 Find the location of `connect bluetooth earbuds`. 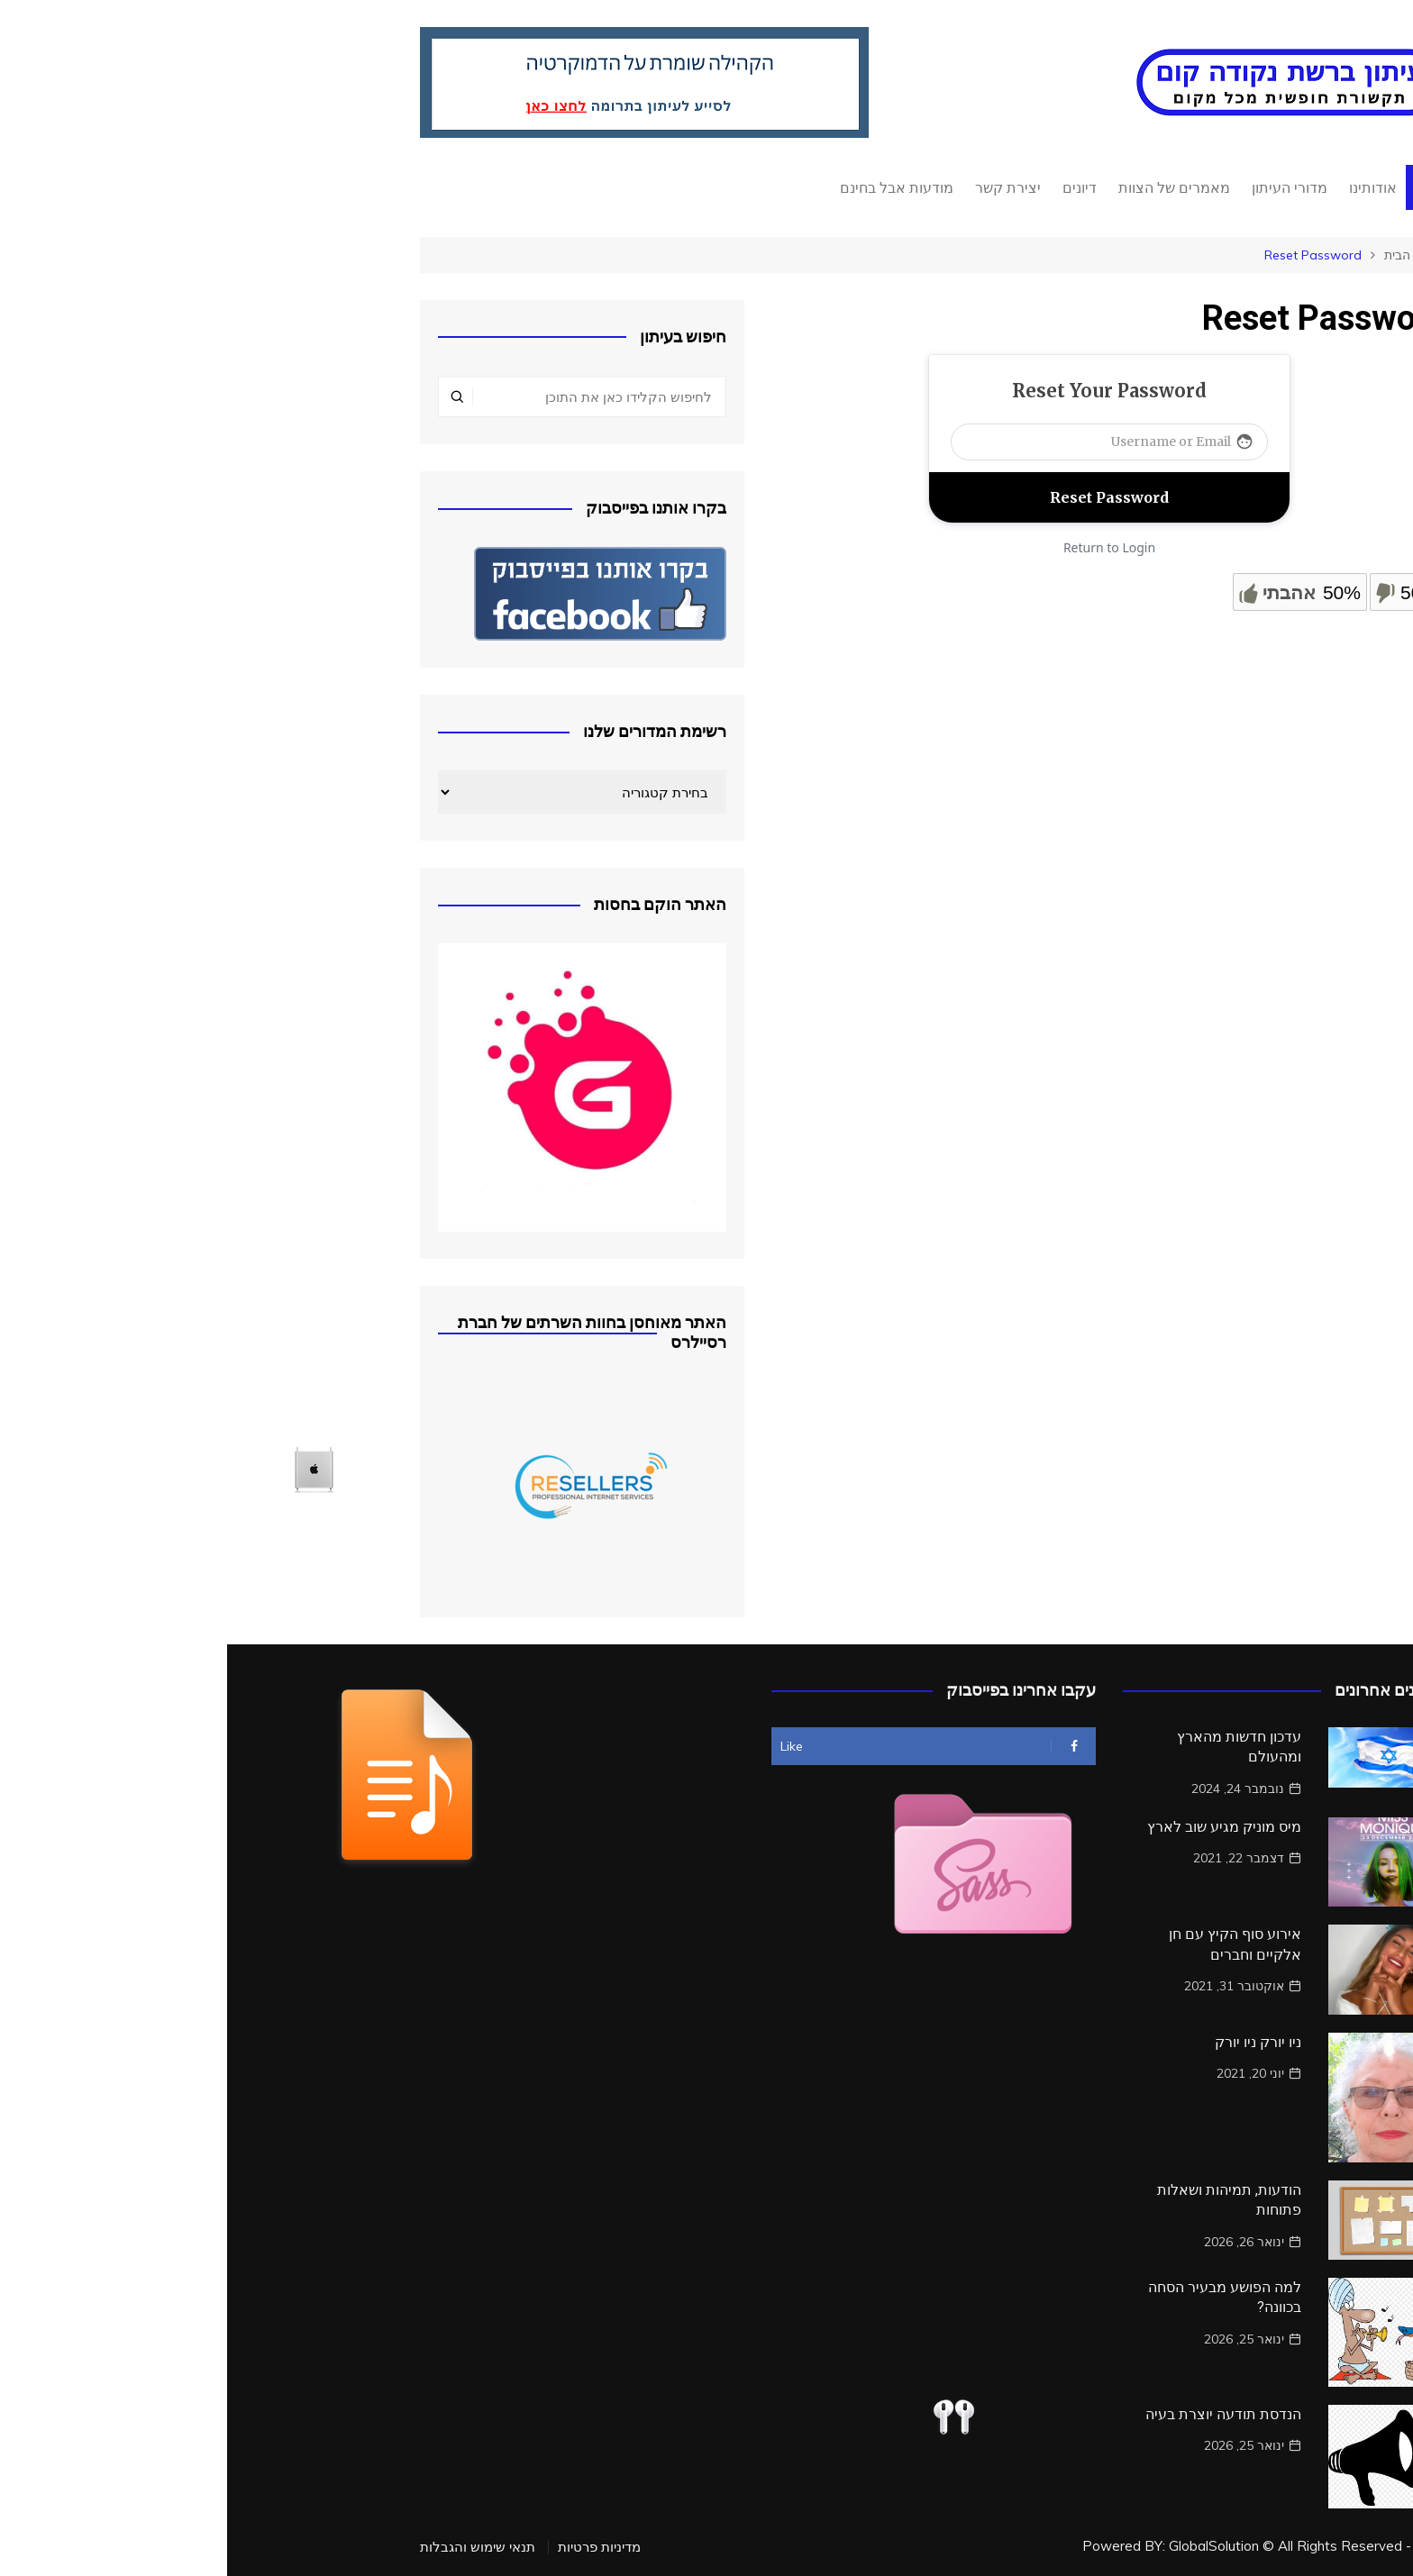

connect bluetooth earbuds is located at coordinates (954, 2417).